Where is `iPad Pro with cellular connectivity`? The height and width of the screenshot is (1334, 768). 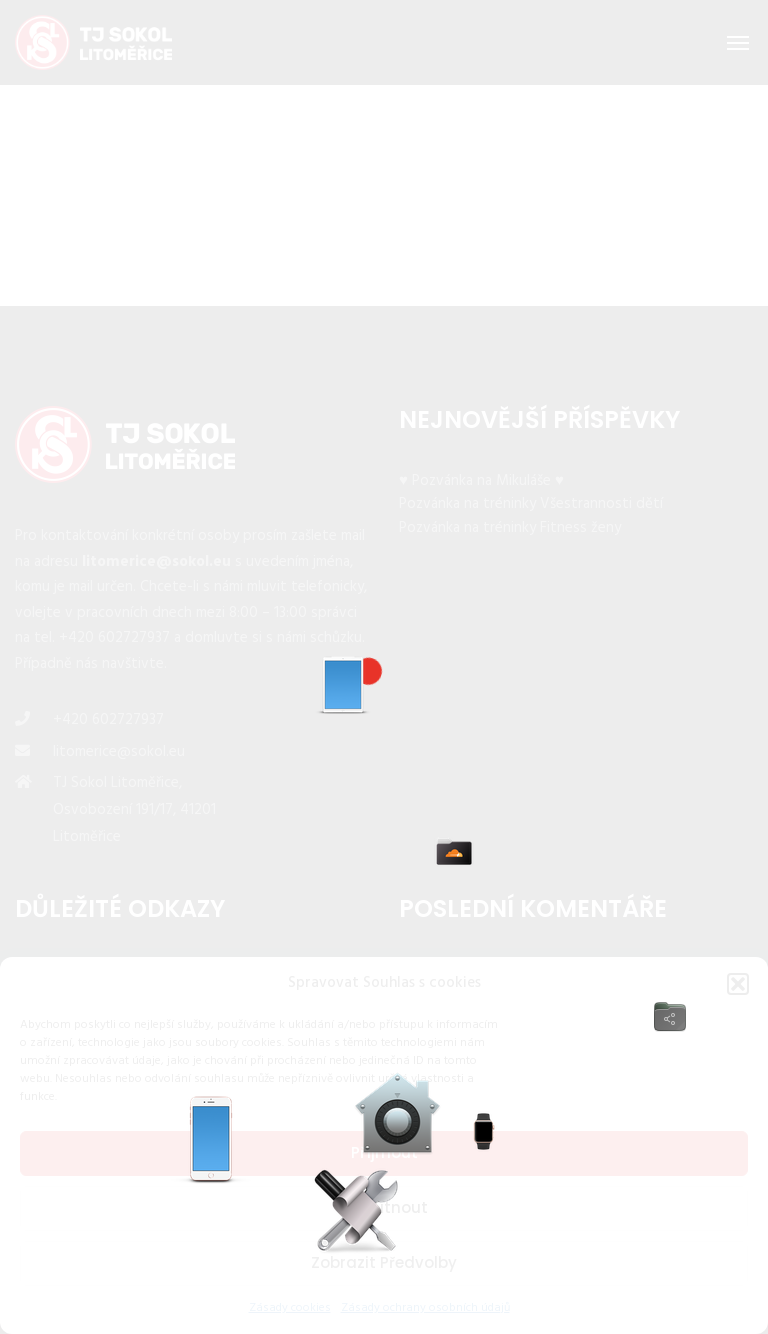 iPad Pro with cellular connectivity is located at coordinates (343, 685).